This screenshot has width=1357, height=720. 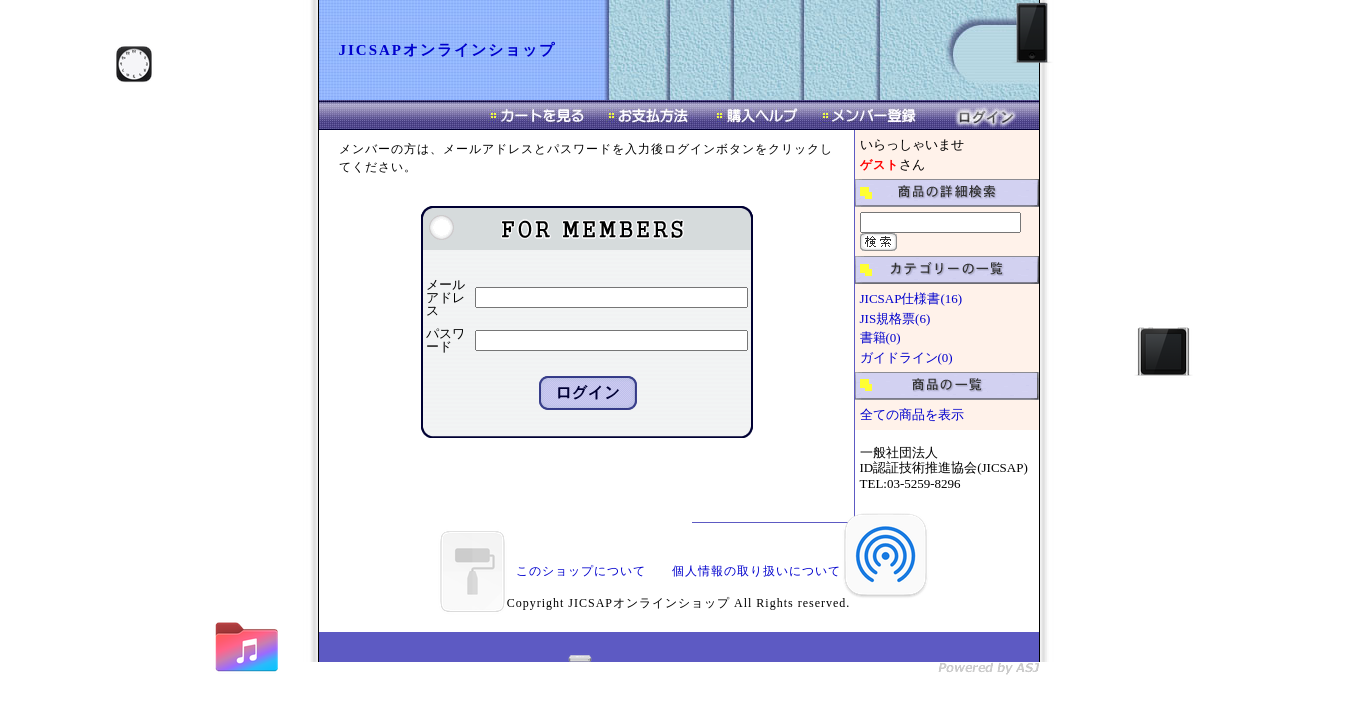 What do you see at coordinates (1032, 33) in the screenshot?
I see `iPod nano device connected to your system` at bounding box center [1032, 33].